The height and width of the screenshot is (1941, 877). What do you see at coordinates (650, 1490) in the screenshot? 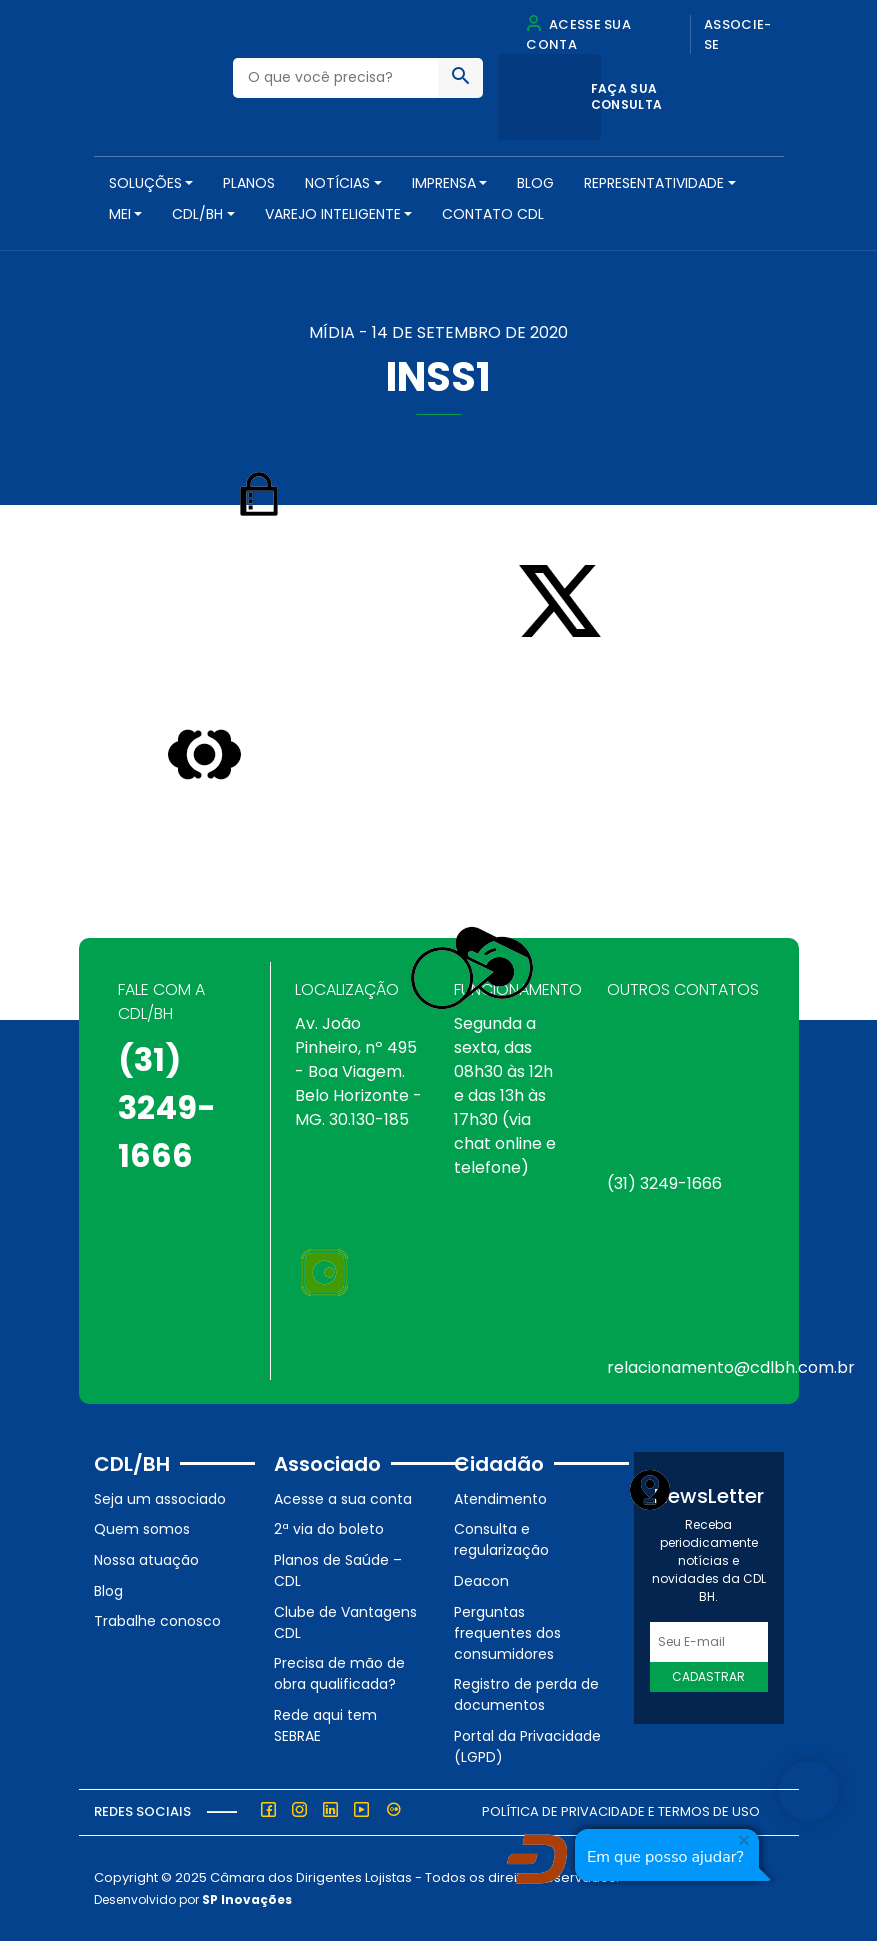
I see `maplibre mapping library logo` at bounding box center [650, 1490].